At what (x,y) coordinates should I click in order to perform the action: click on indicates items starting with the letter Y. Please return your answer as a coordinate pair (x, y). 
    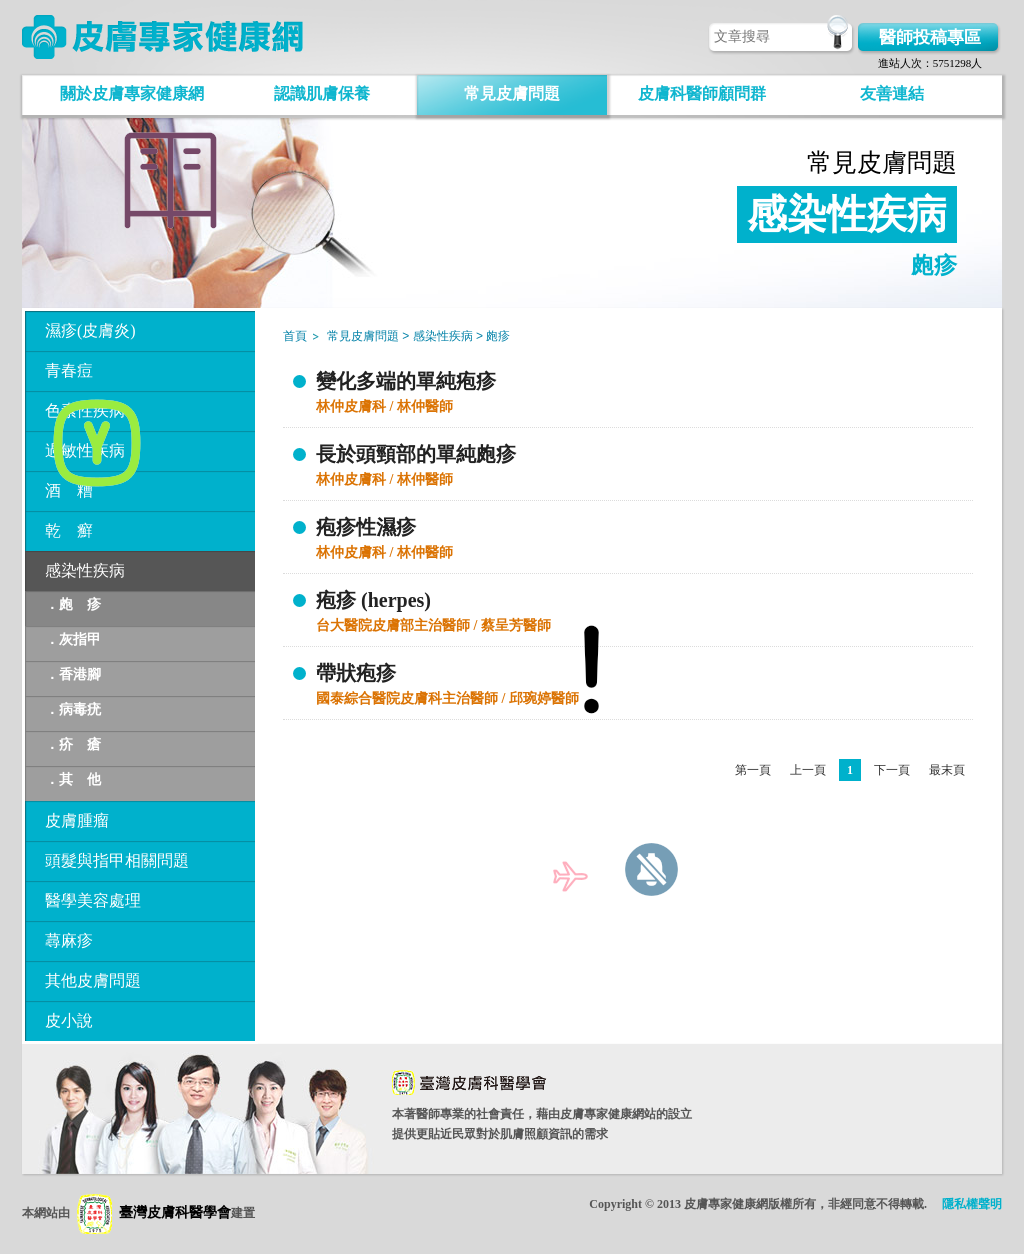
    Looking at the image, I should click on (97, 443).